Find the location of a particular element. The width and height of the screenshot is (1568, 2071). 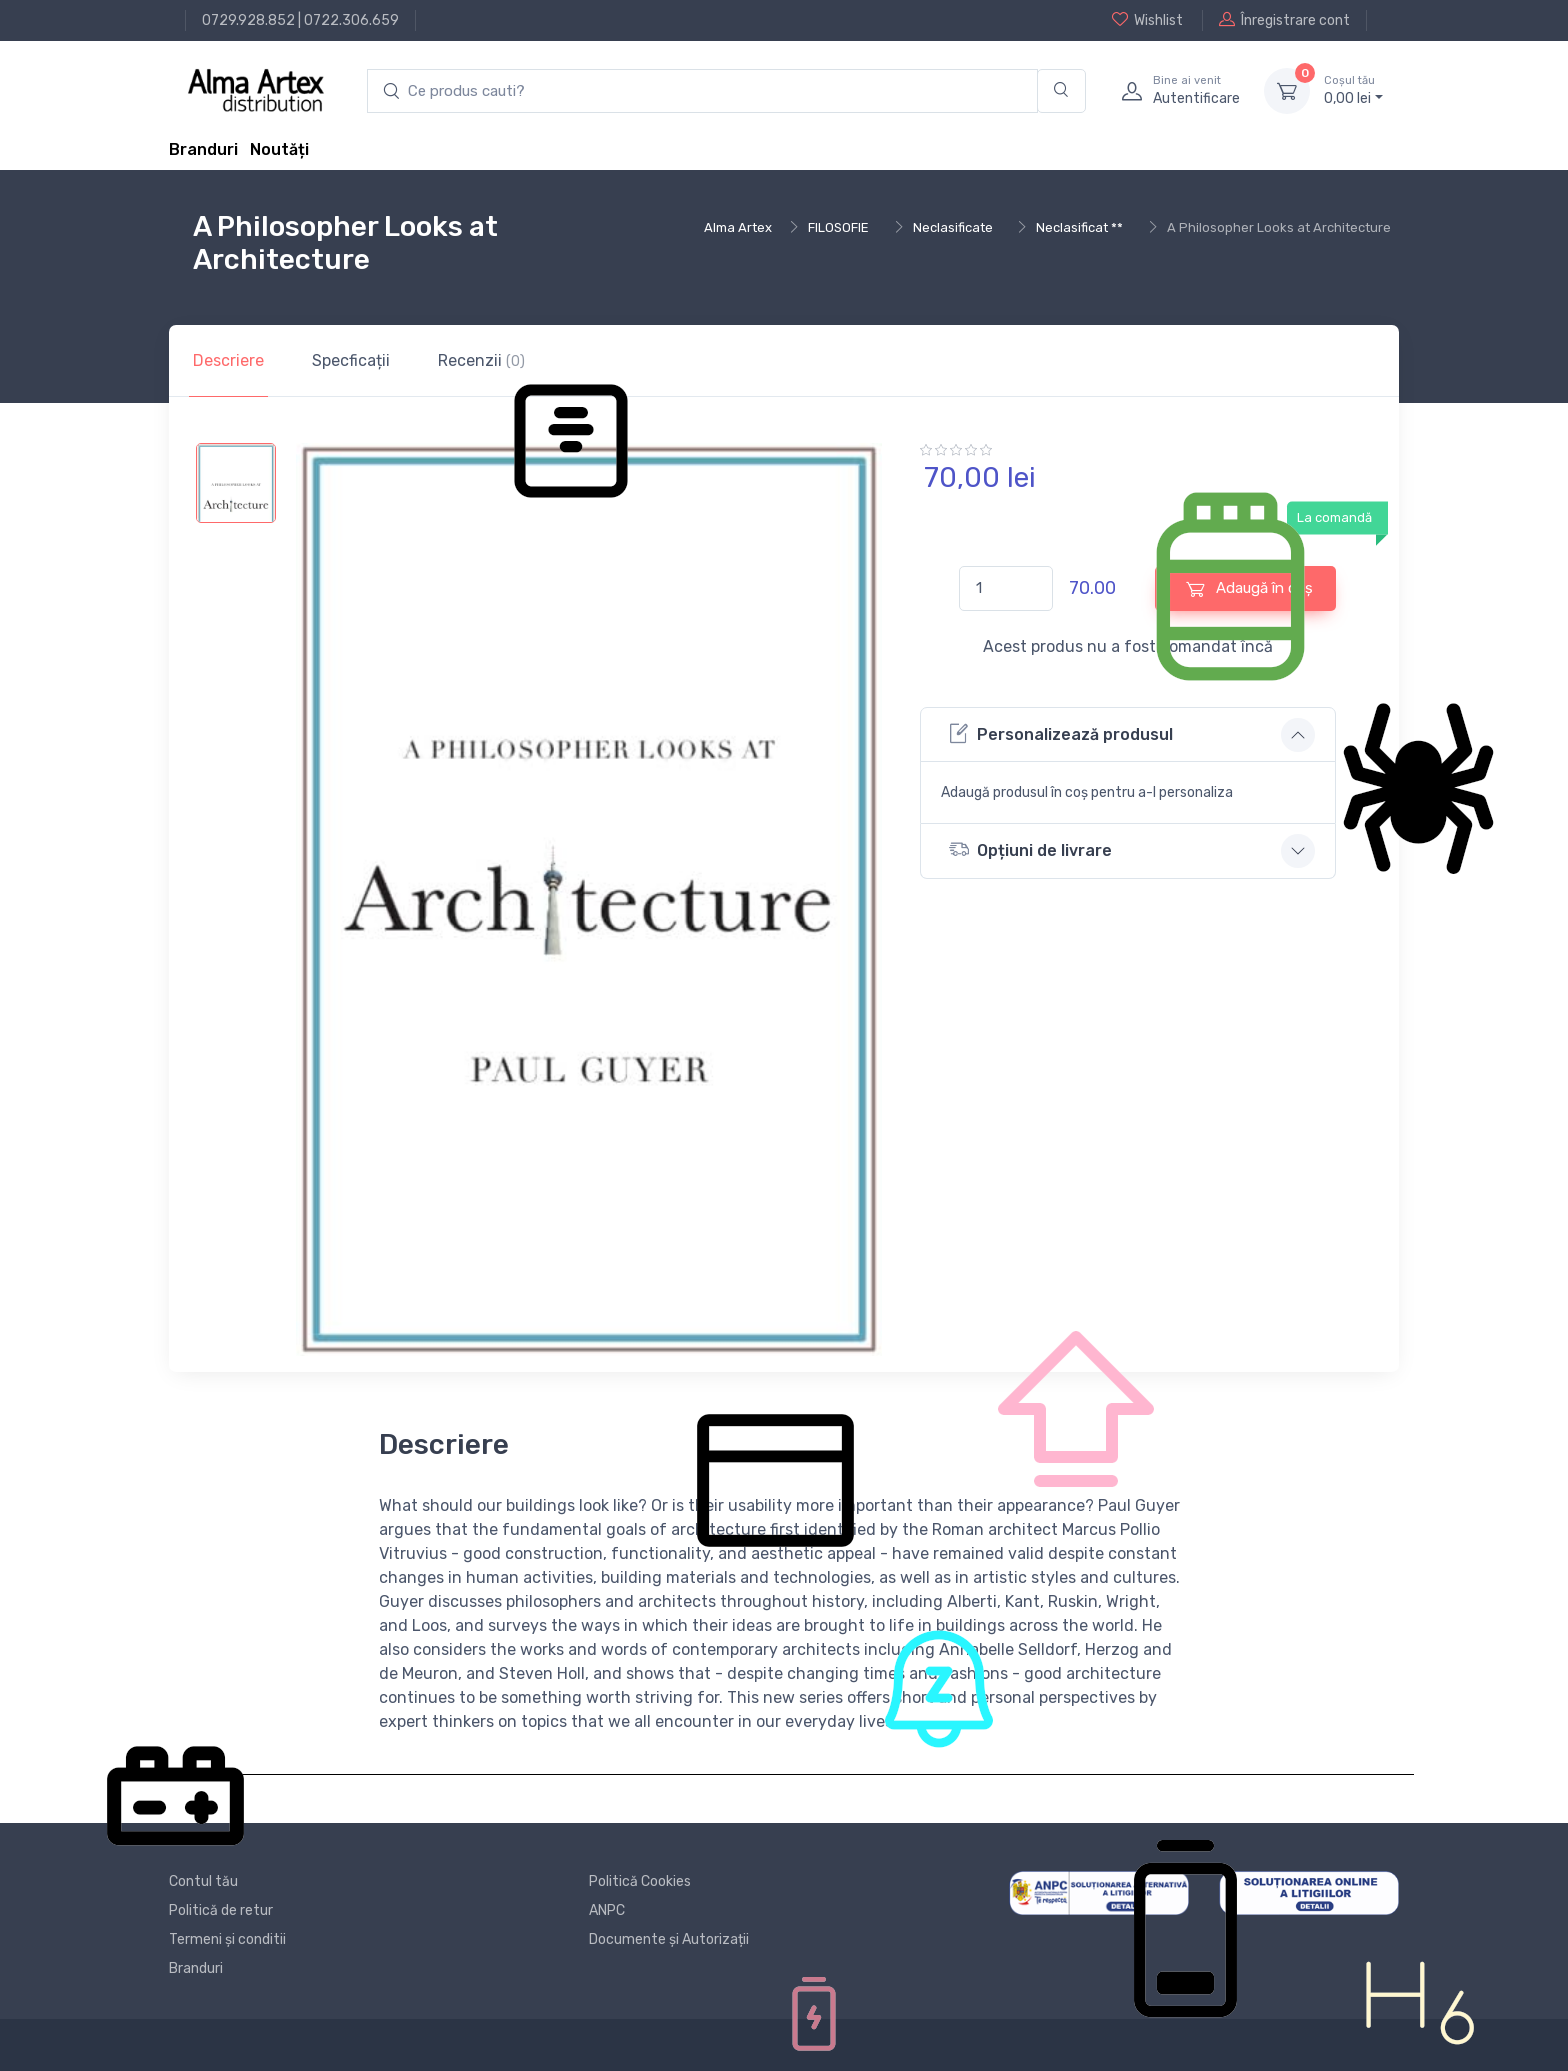

indicates bug or error in the system is located at coordinates (1418, 787).